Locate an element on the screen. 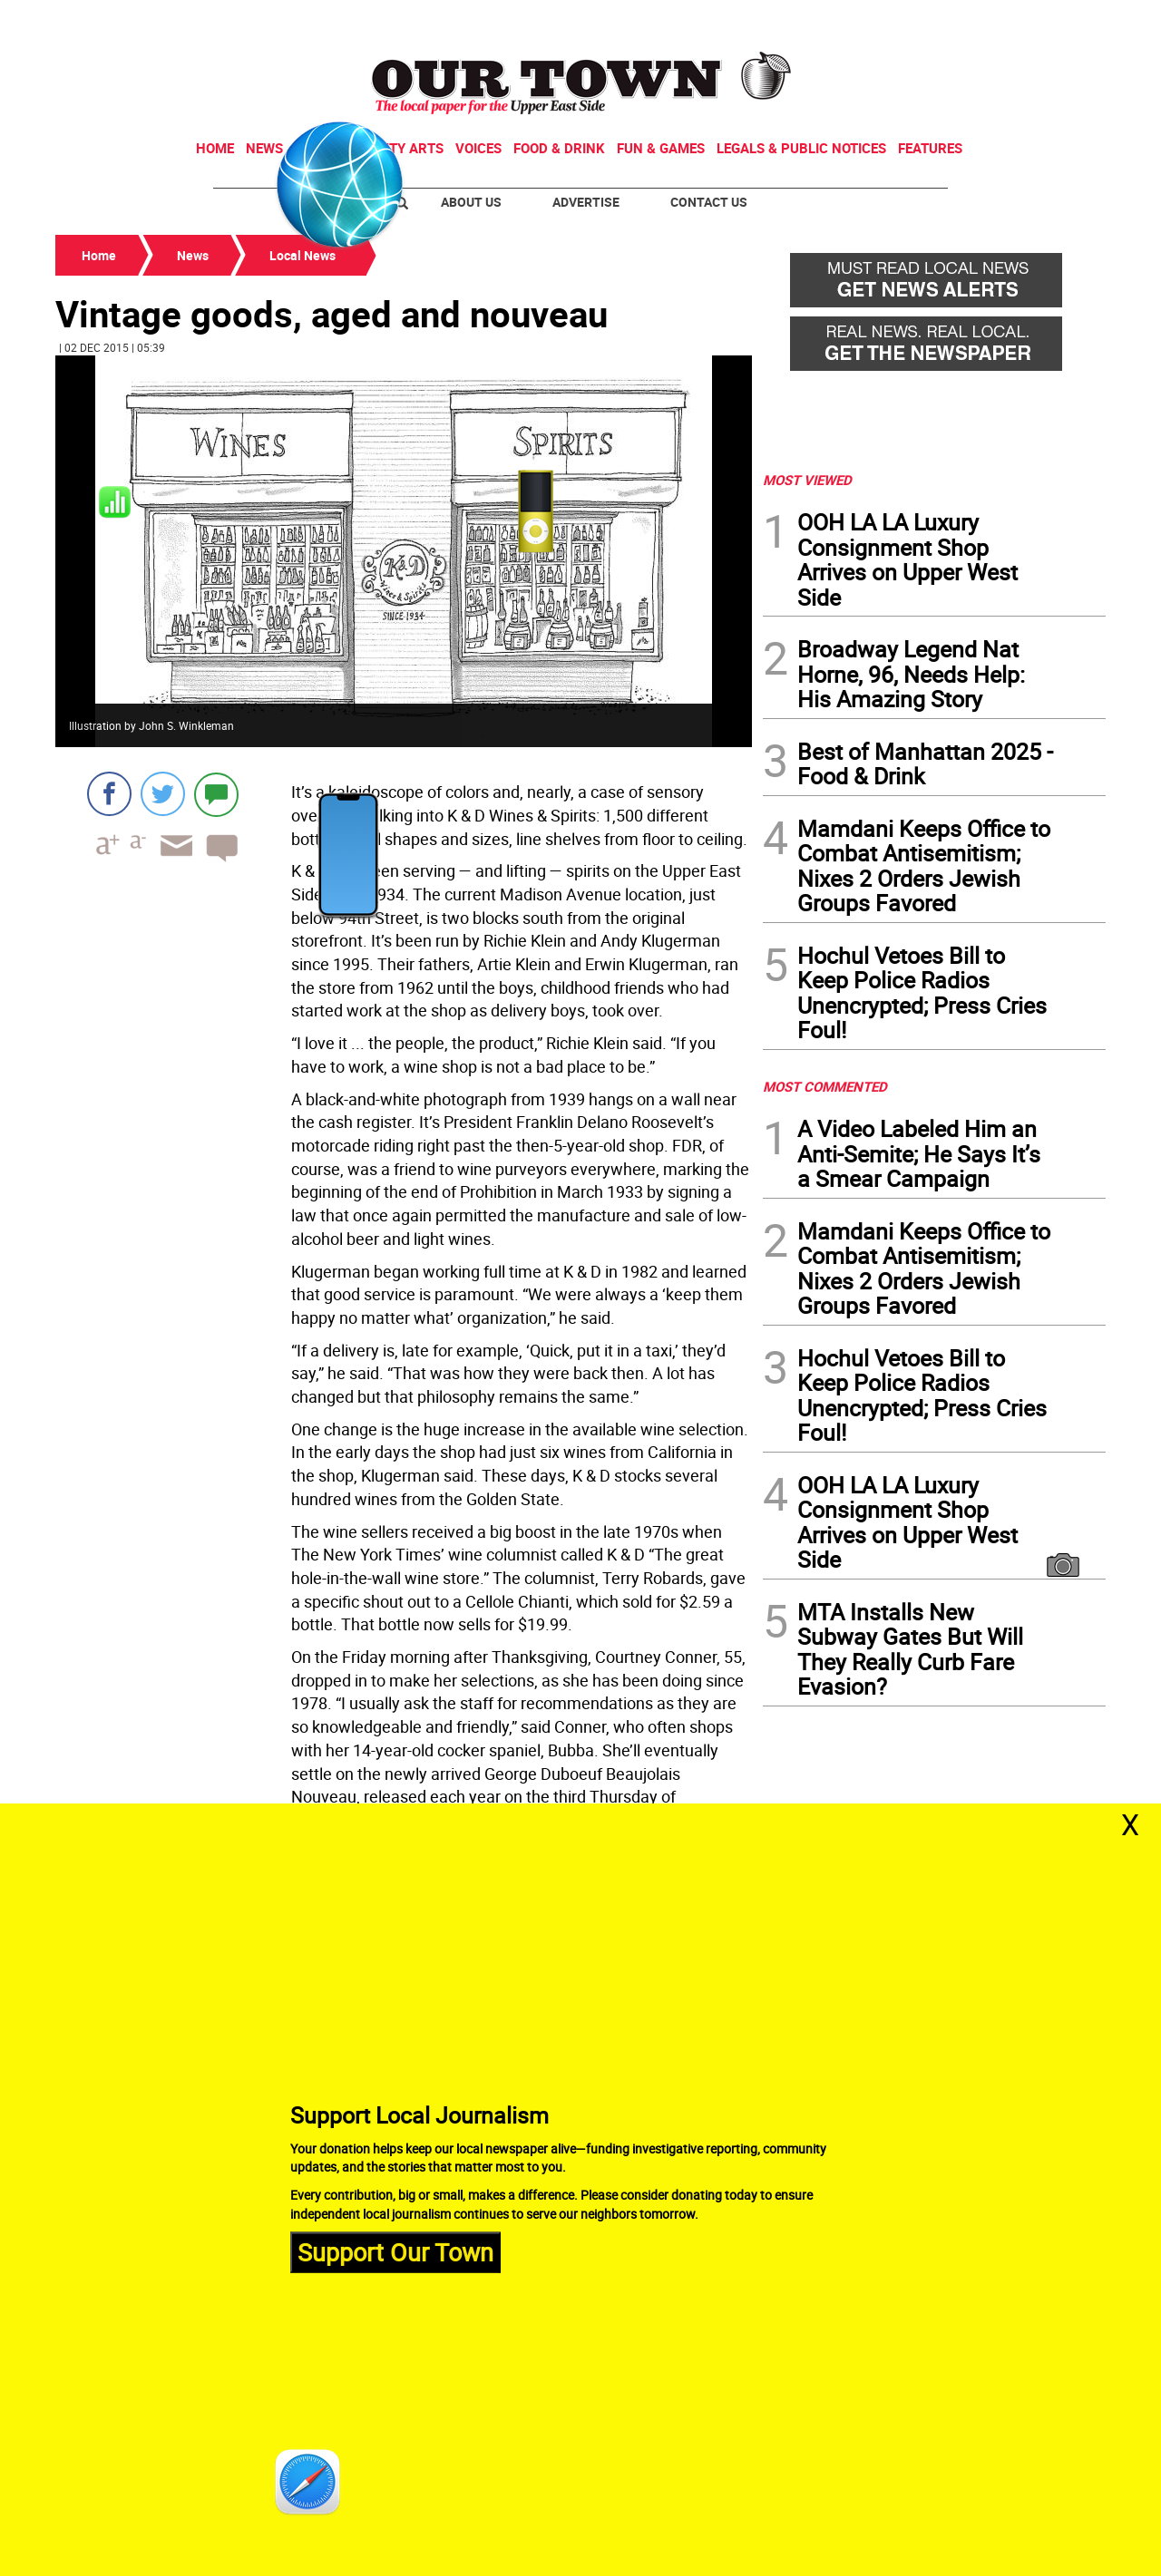 The width and height of the screenshot is (1161, 2576). iPod nano device in yellow is located at coordinates (535, 512).